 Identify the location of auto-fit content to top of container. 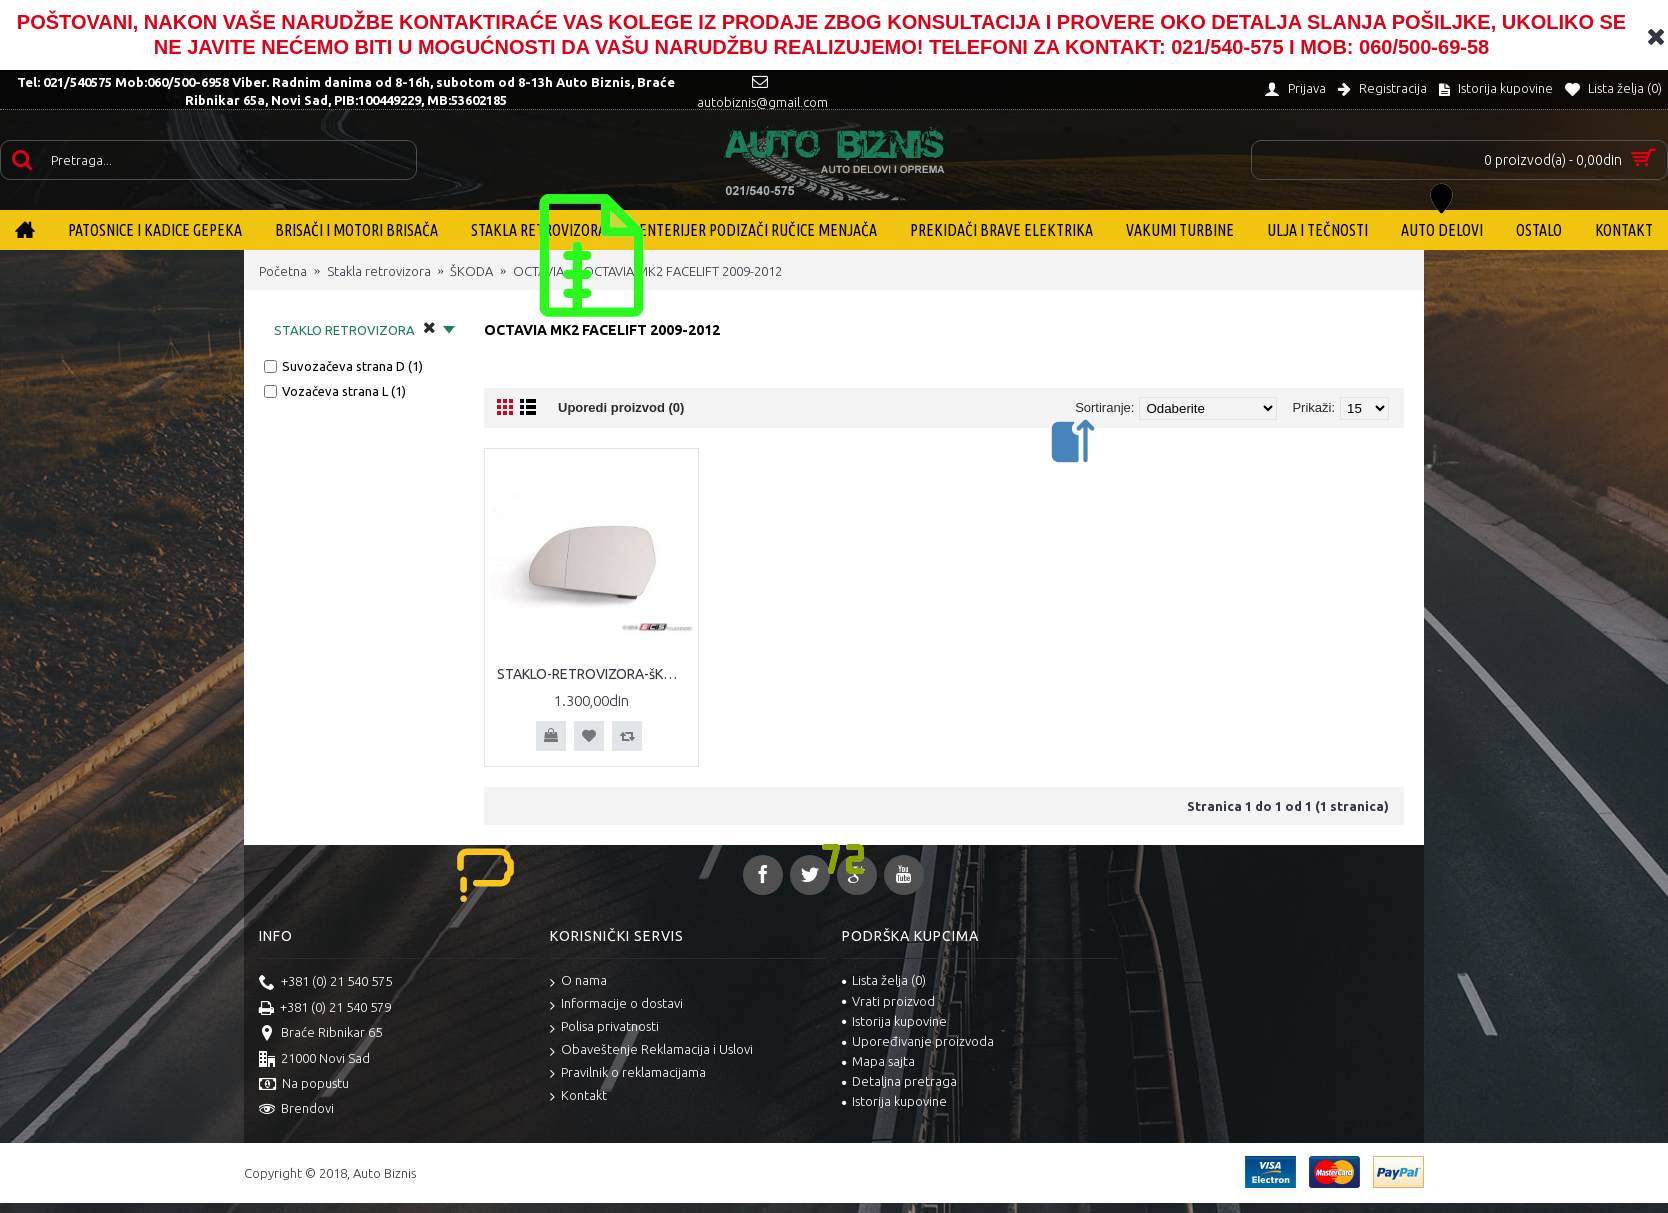
(1072, 442).